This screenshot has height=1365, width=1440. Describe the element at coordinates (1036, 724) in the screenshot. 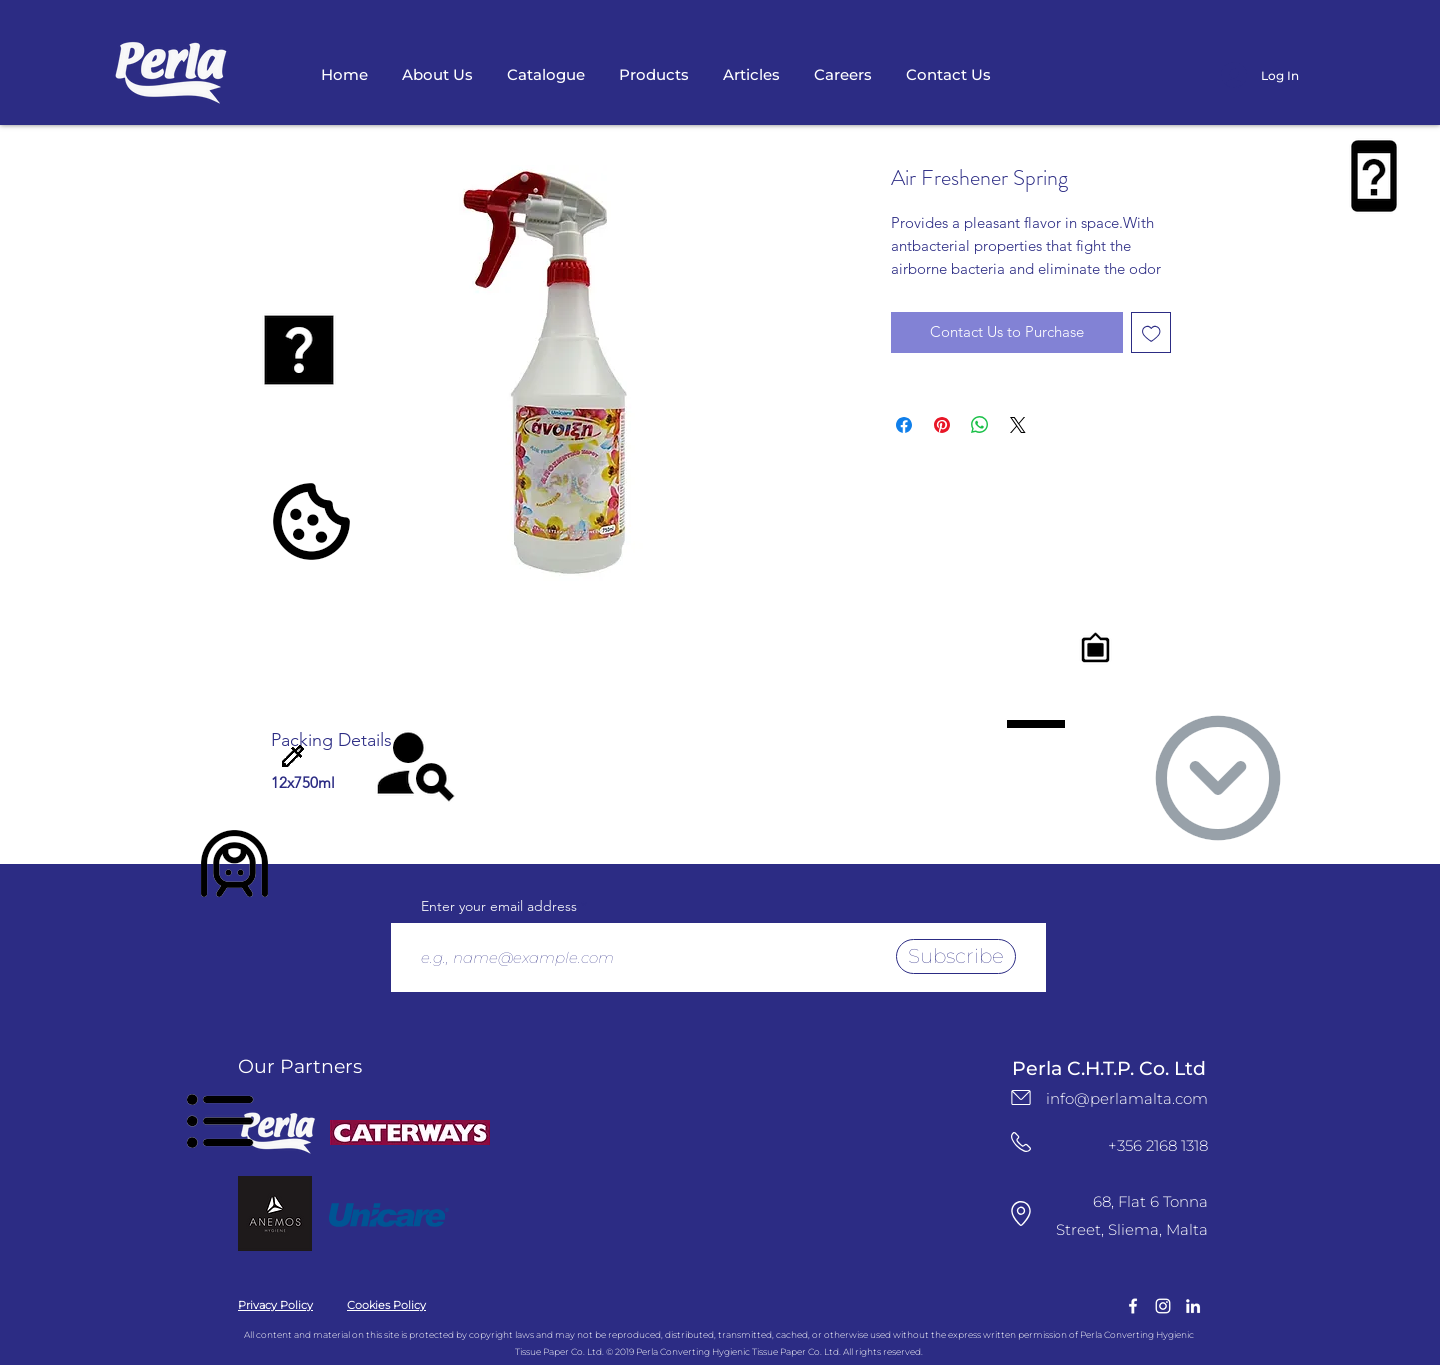

I see `insert a horizontal divider line` at that location.